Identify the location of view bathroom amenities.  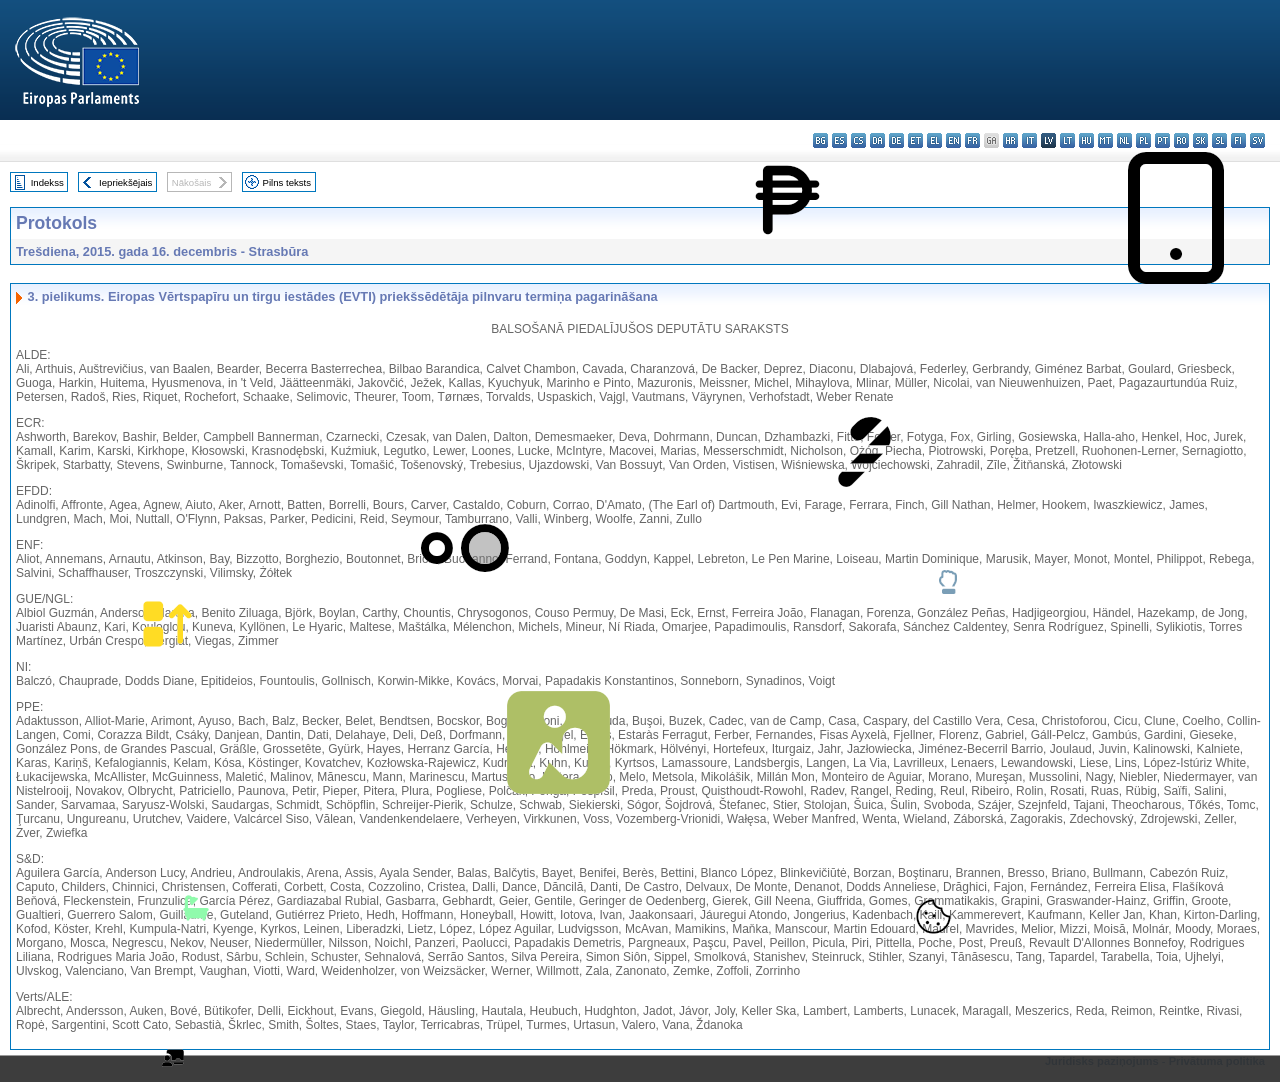
(196, 908).